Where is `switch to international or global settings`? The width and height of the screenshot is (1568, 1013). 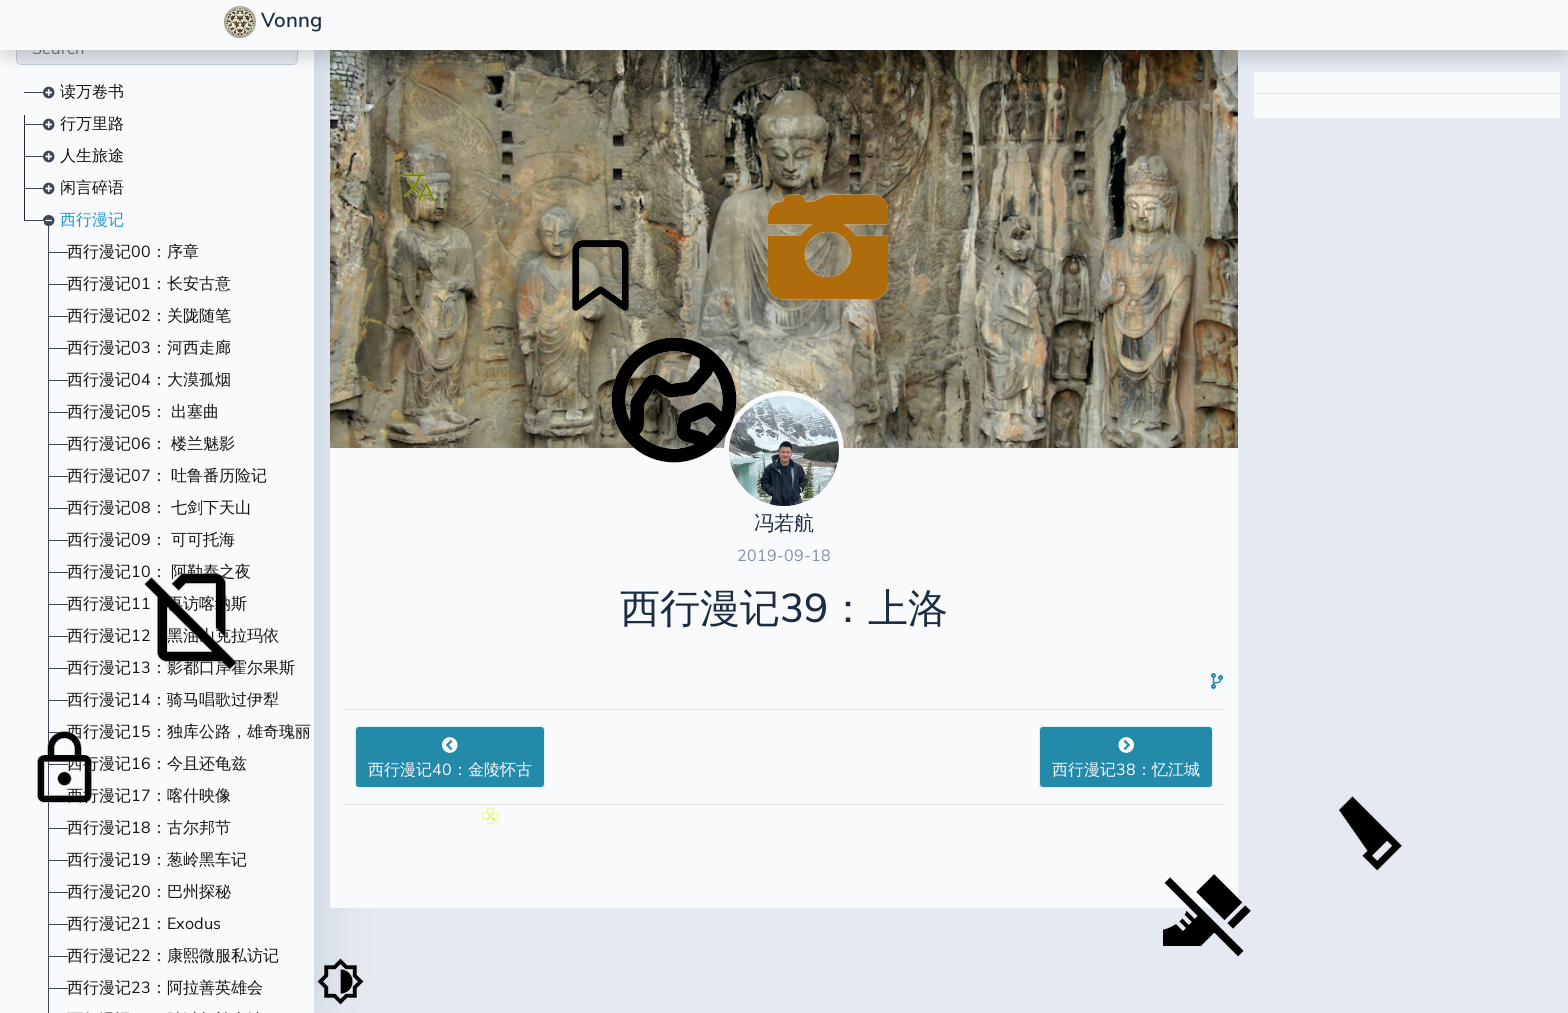 switch to international or global settings is located at coordinates (674, 400).